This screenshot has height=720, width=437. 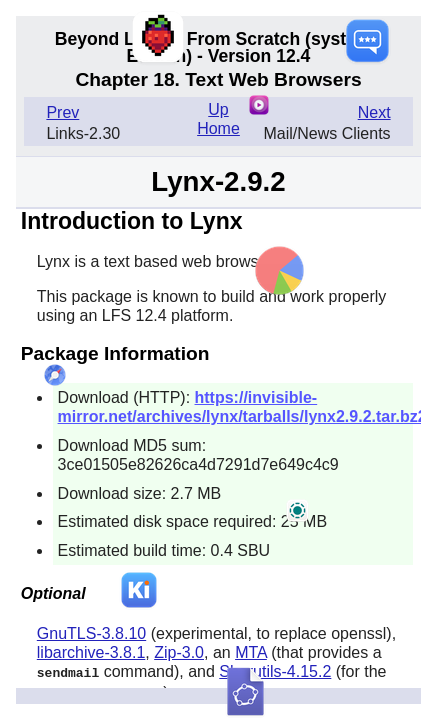 What do you see at coordinates (55, 375) in the screenshot?
I see `open the web browser` at bounding box center [55, 375].